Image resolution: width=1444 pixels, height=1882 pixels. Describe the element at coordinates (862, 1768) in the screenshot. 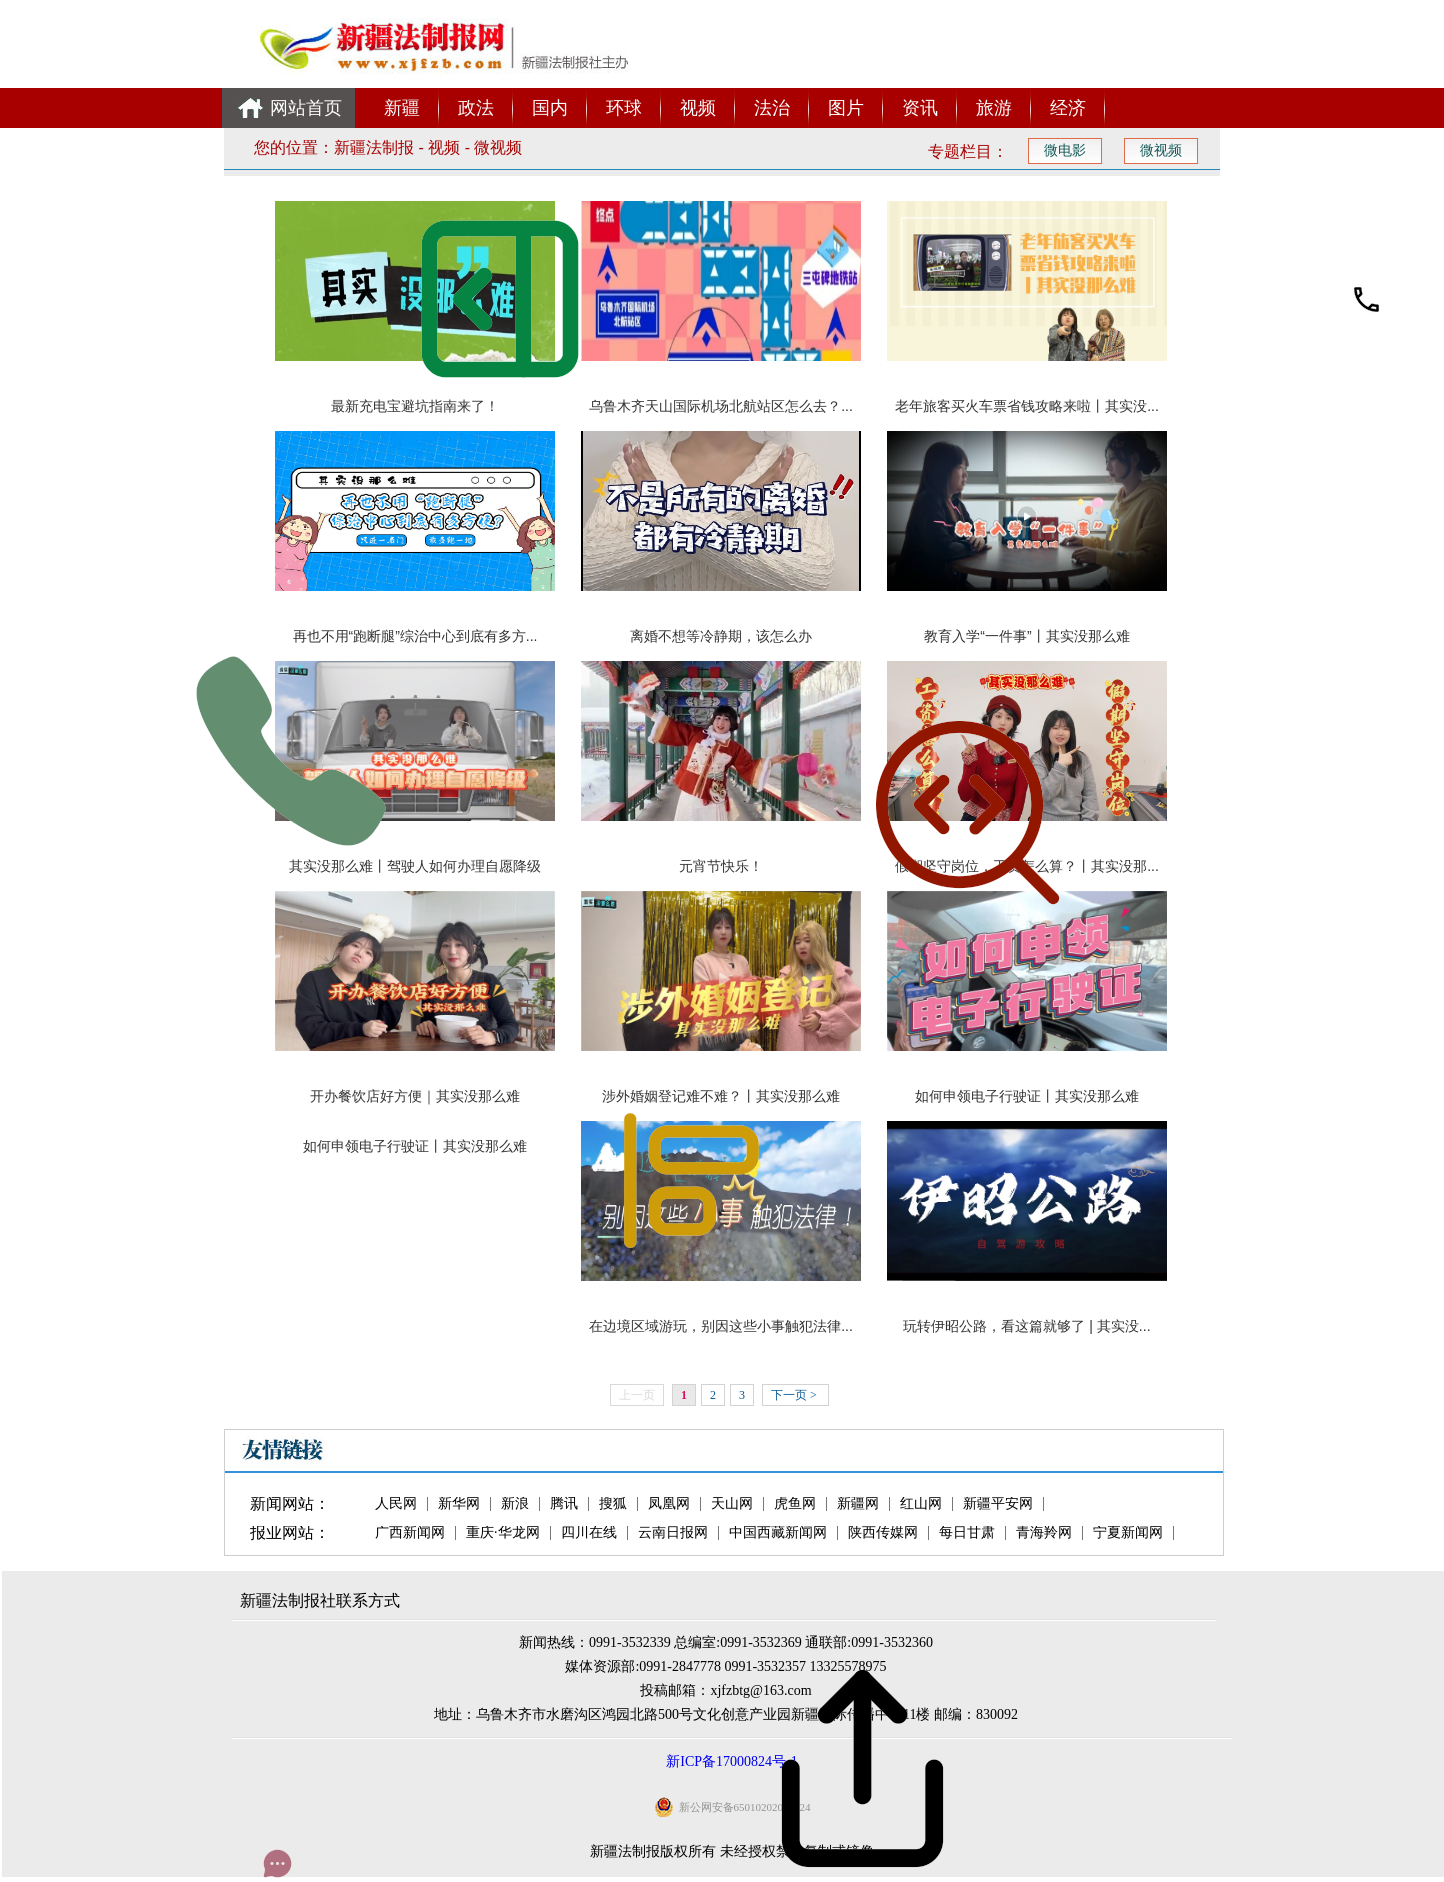

I see `share content to another app or platform` at that location.